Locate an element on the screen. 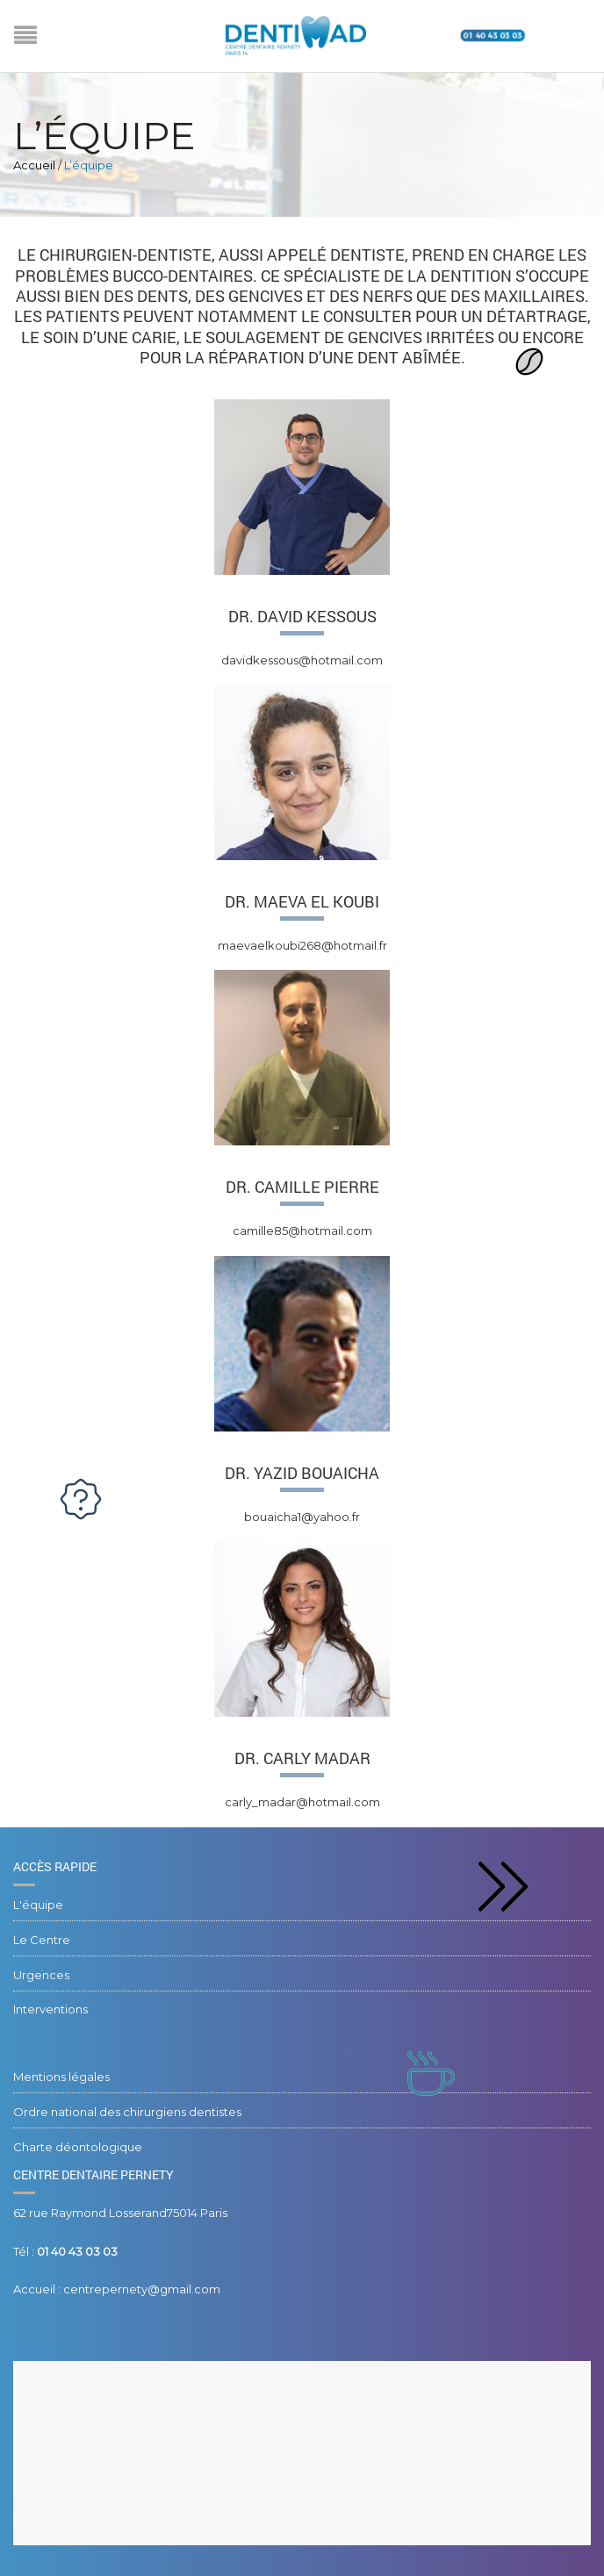 The height and width of the screenshot is (2576, 604). view FAQ or help information is located at coordinates (81, 1499).